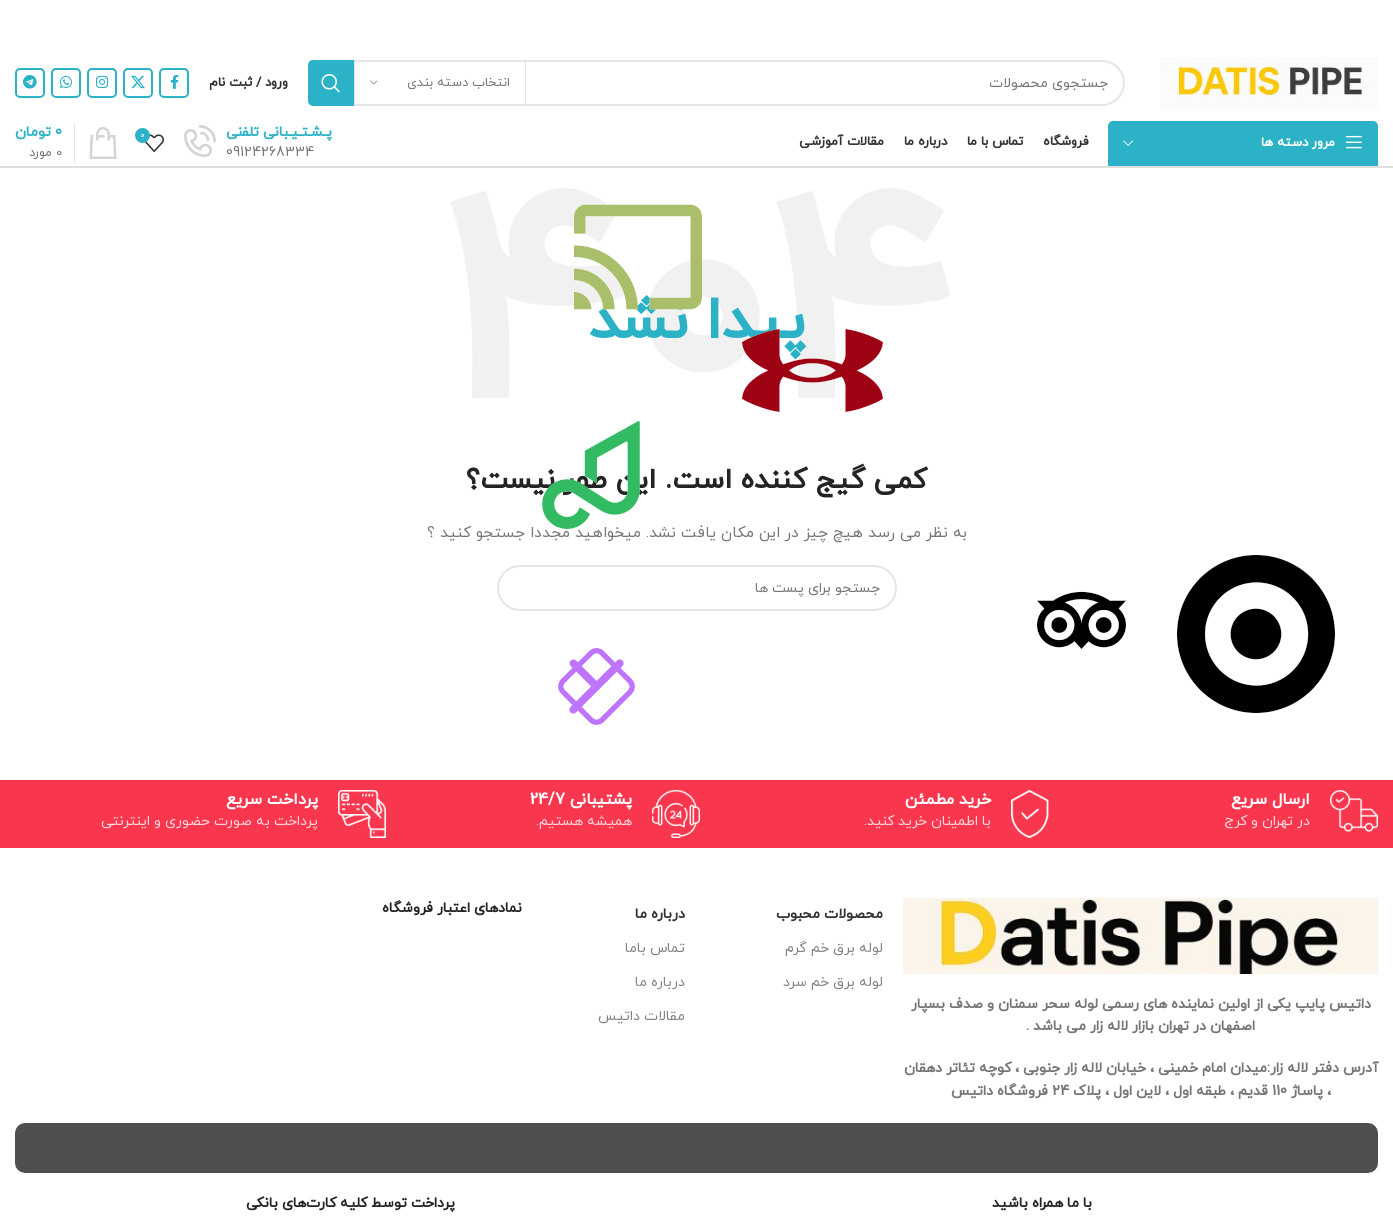  What do you see at coordinates (1081, 620) in the screenshot?
I see `open tripadvisor app` at bounding box center [1081, 620].